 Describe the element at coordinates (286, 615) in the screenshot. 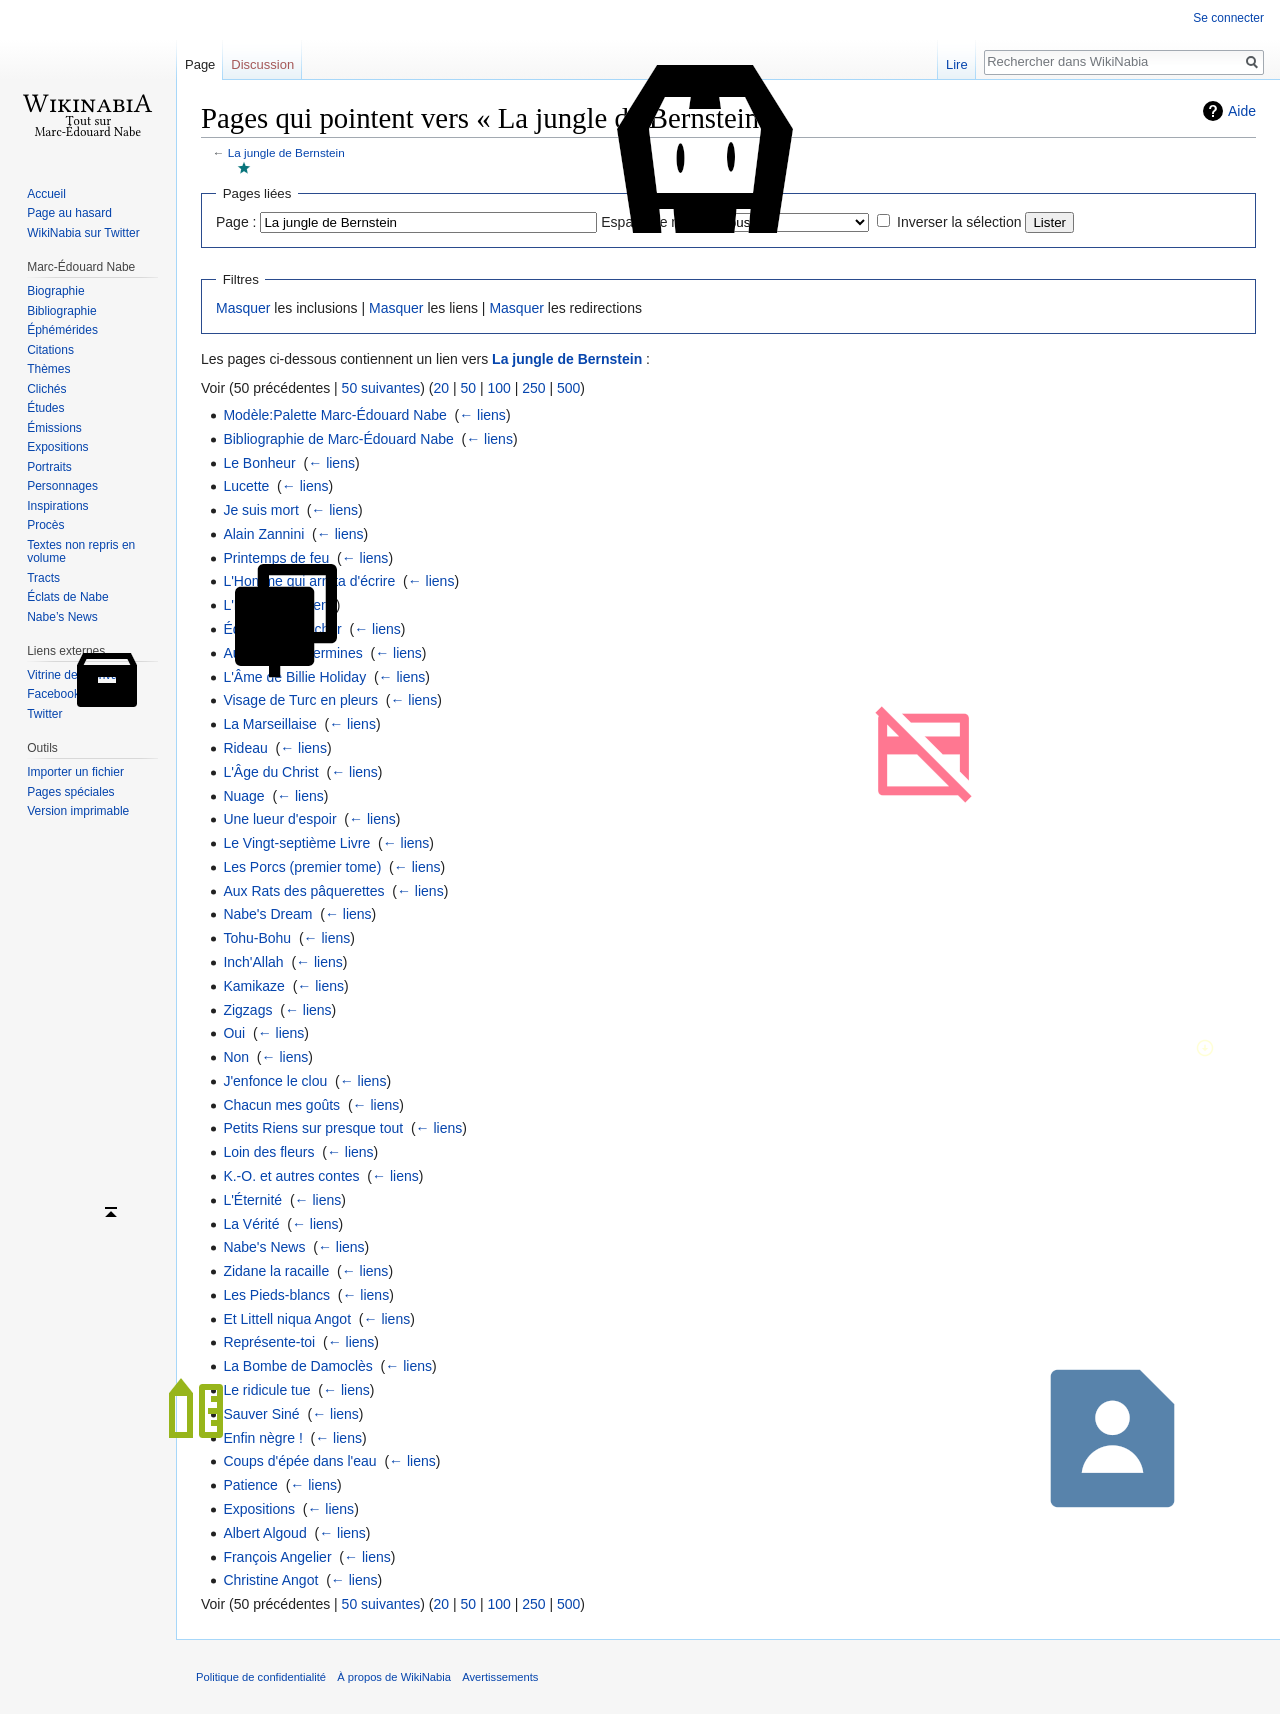

I see `AED electrode pads for defibrillator device` at that location.